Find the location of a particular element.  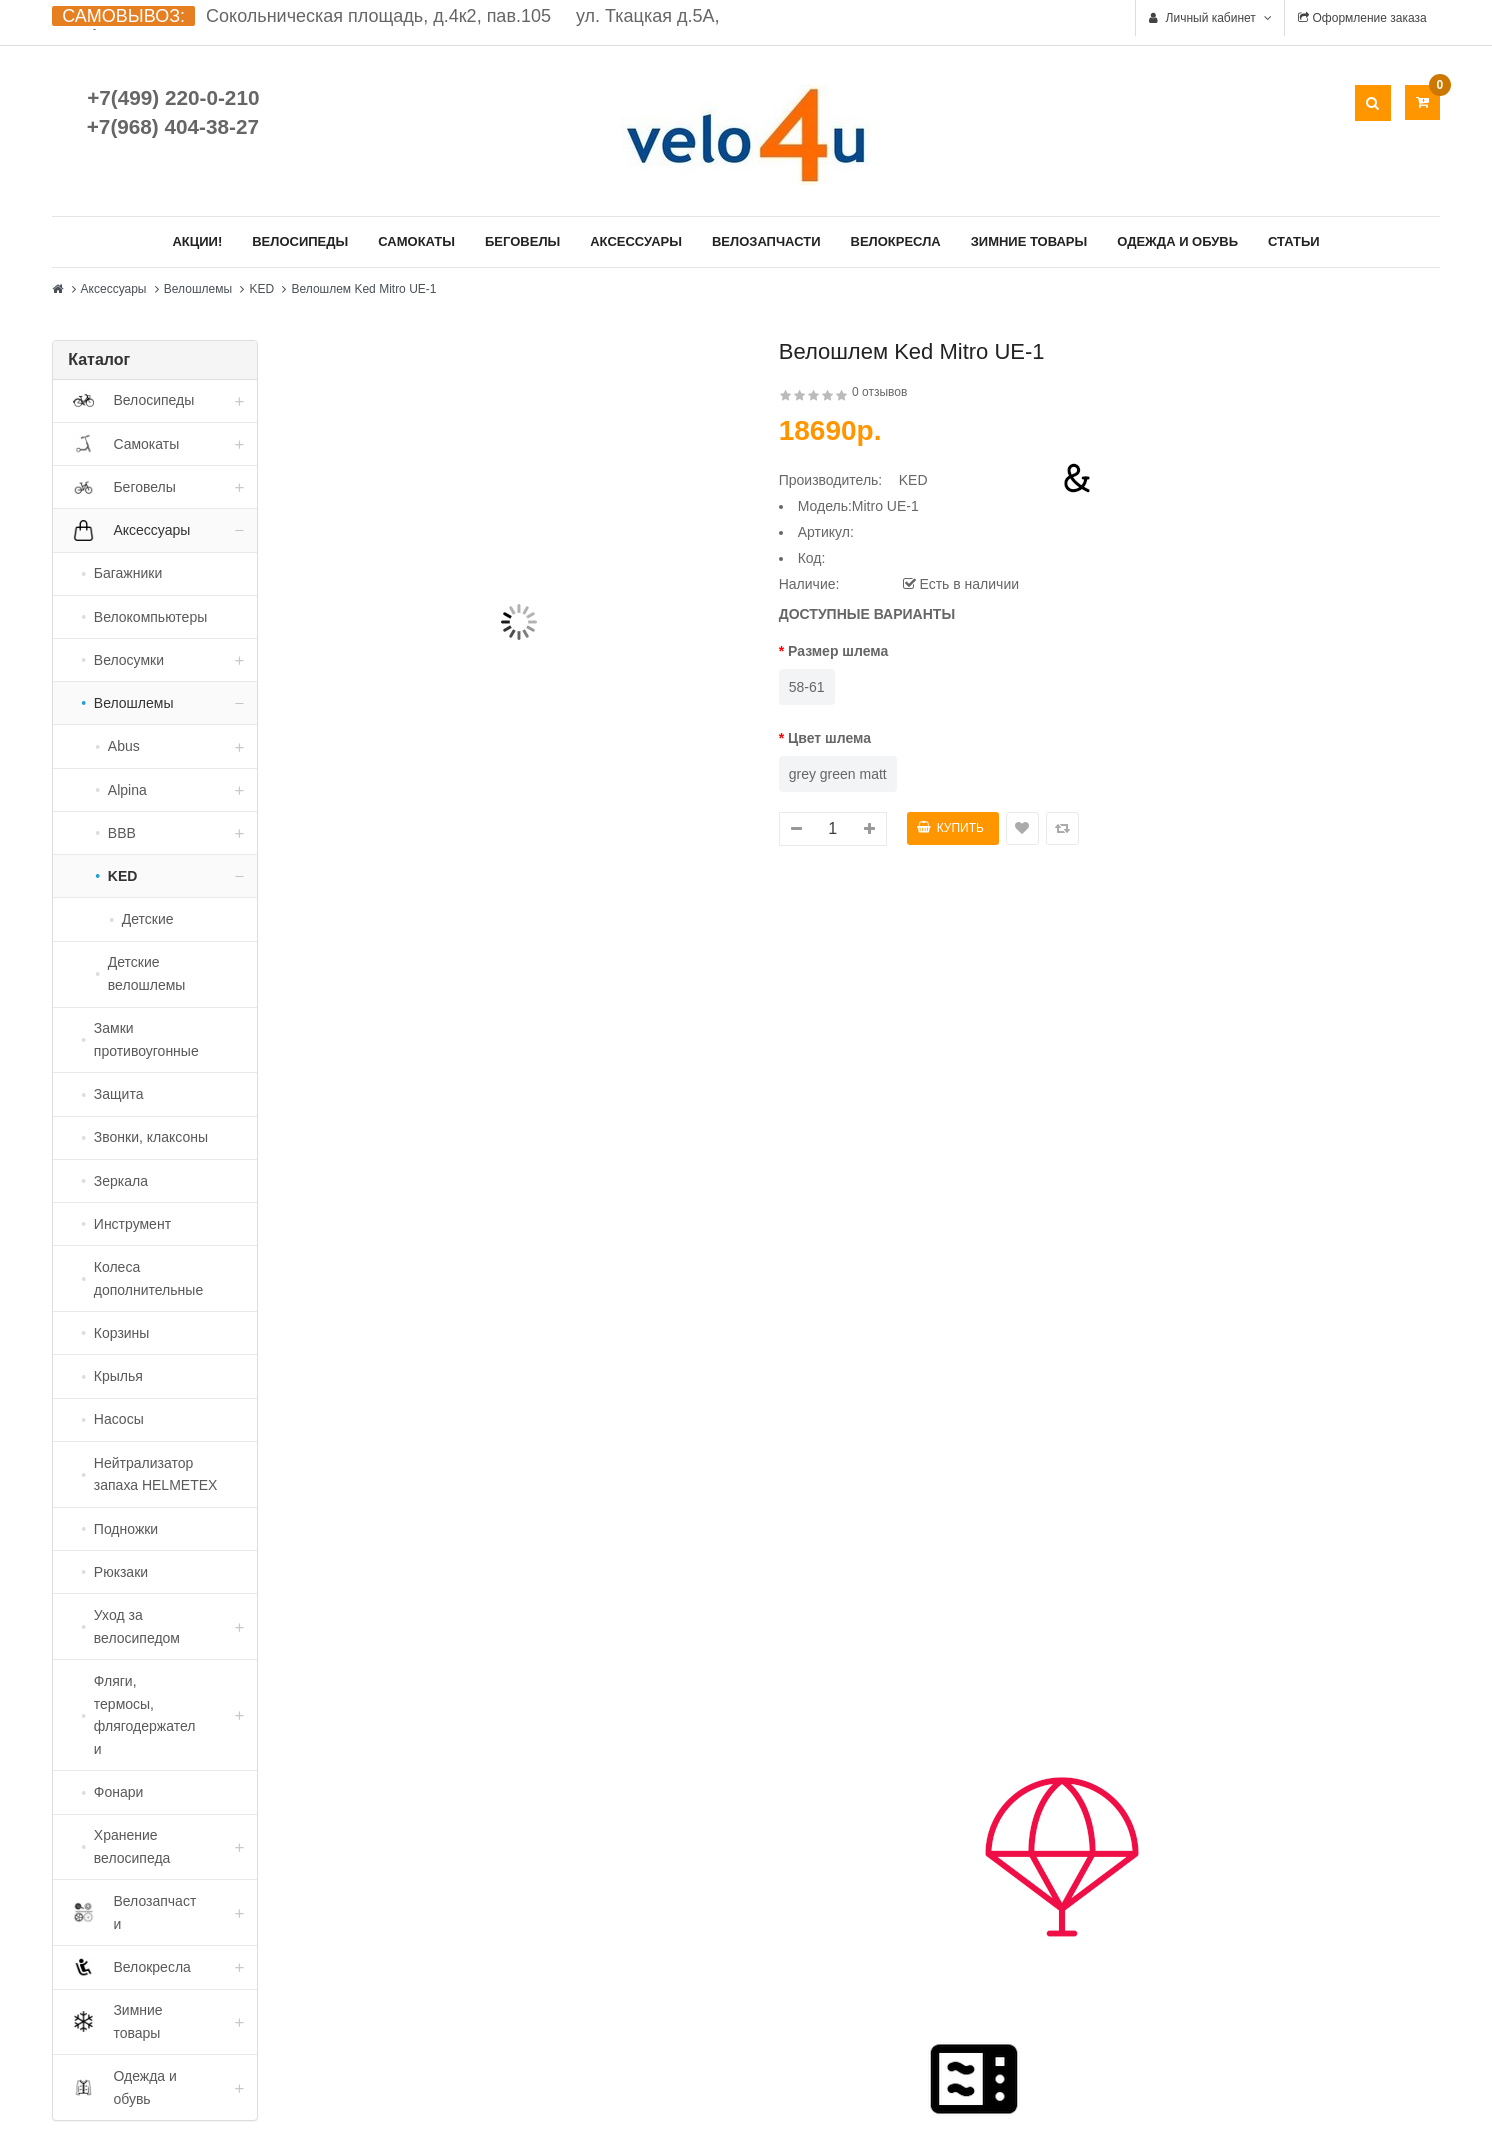

access microwave controls or settings is located at coordinates (974, 2079).